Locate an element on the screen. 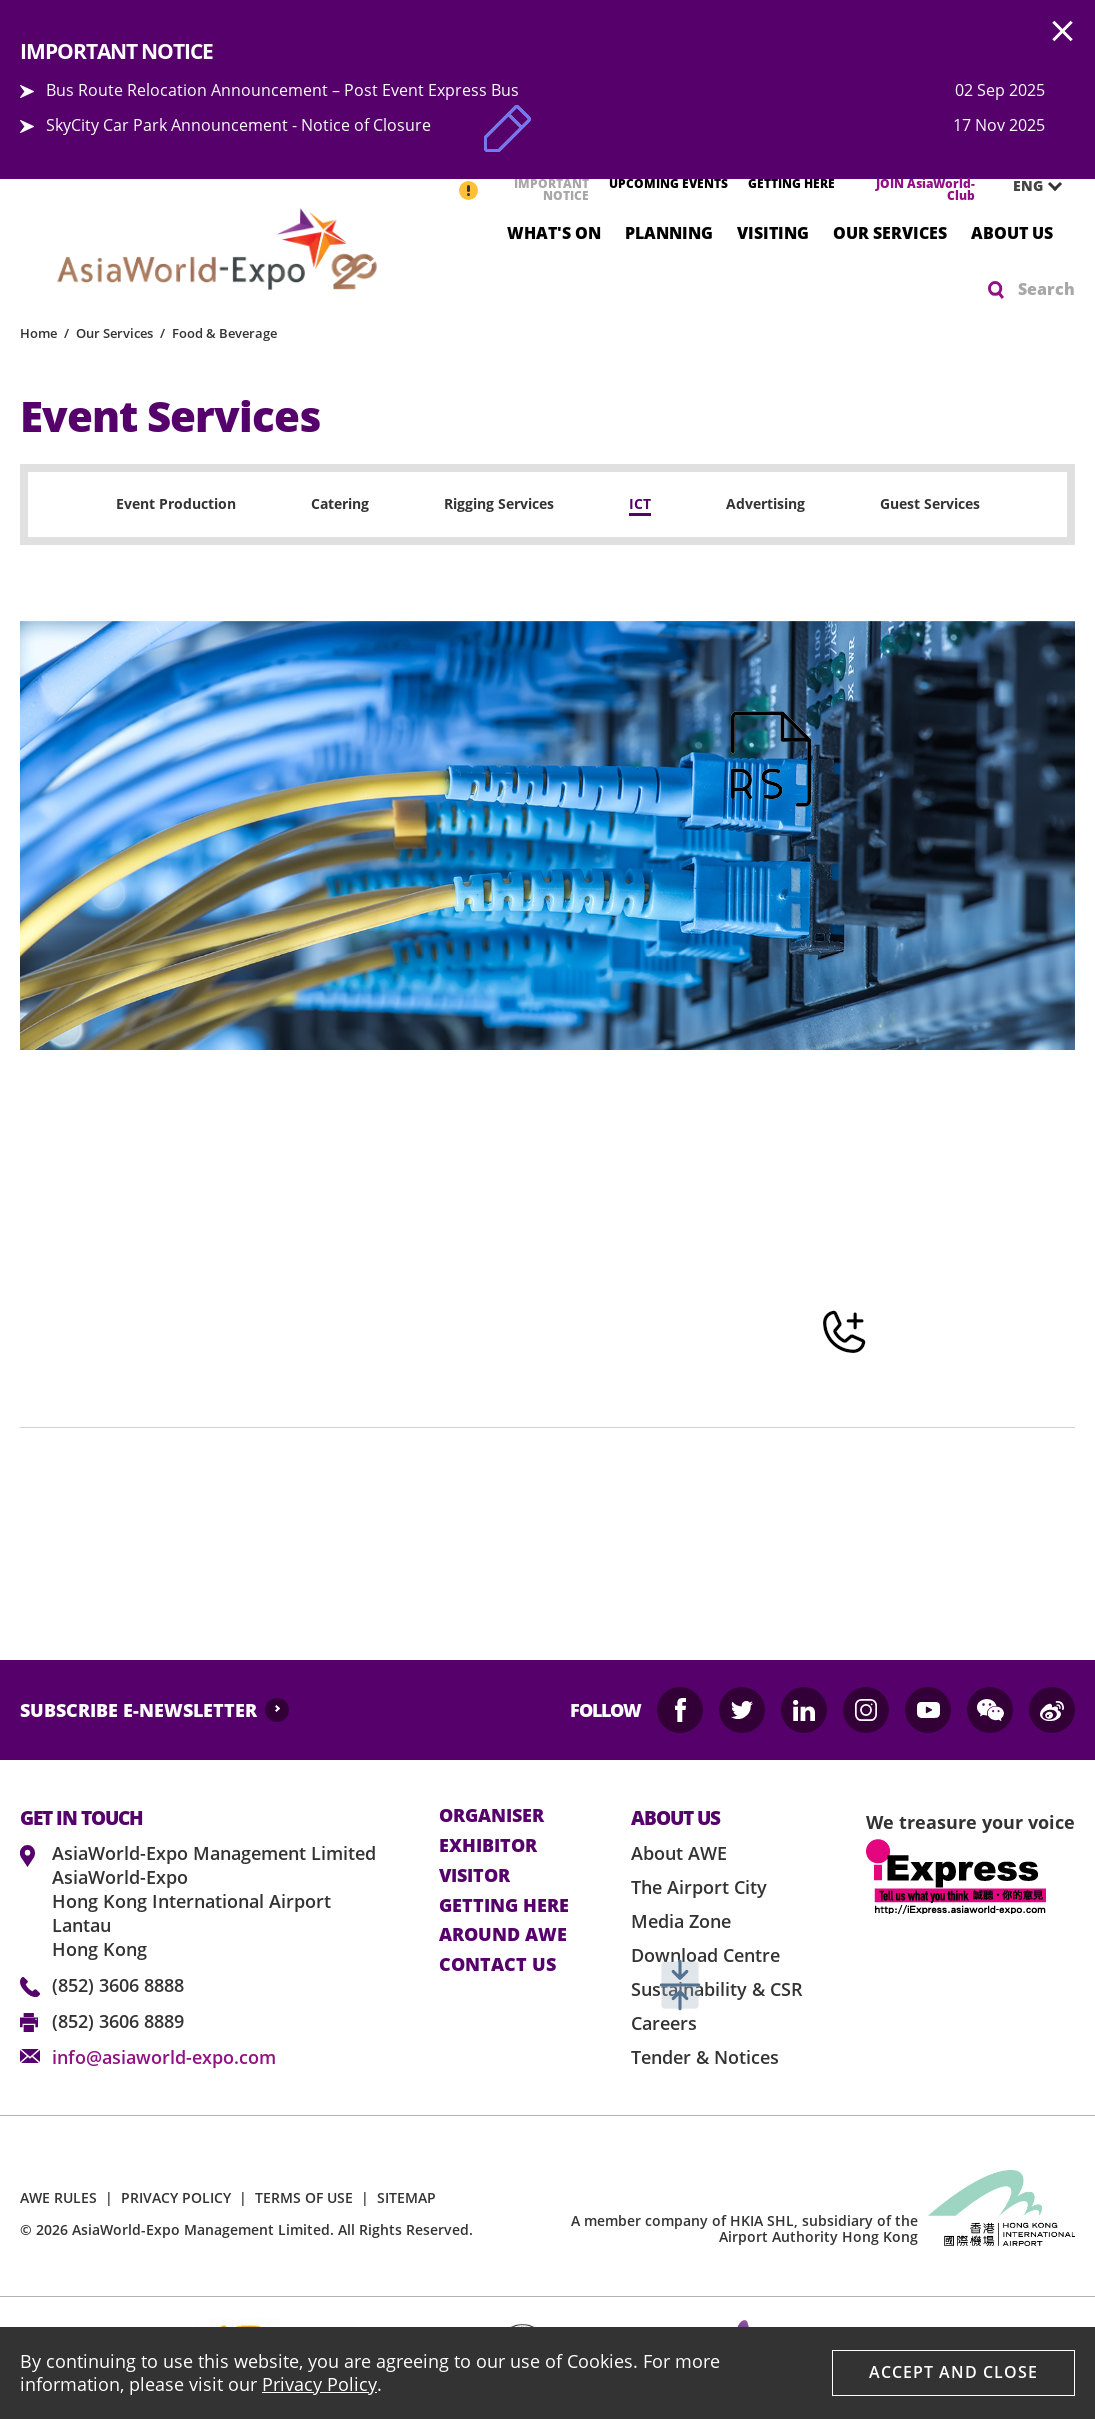 This screenshot has height=2419, width=1095. edit content or text is located at coordinates (506, 129).